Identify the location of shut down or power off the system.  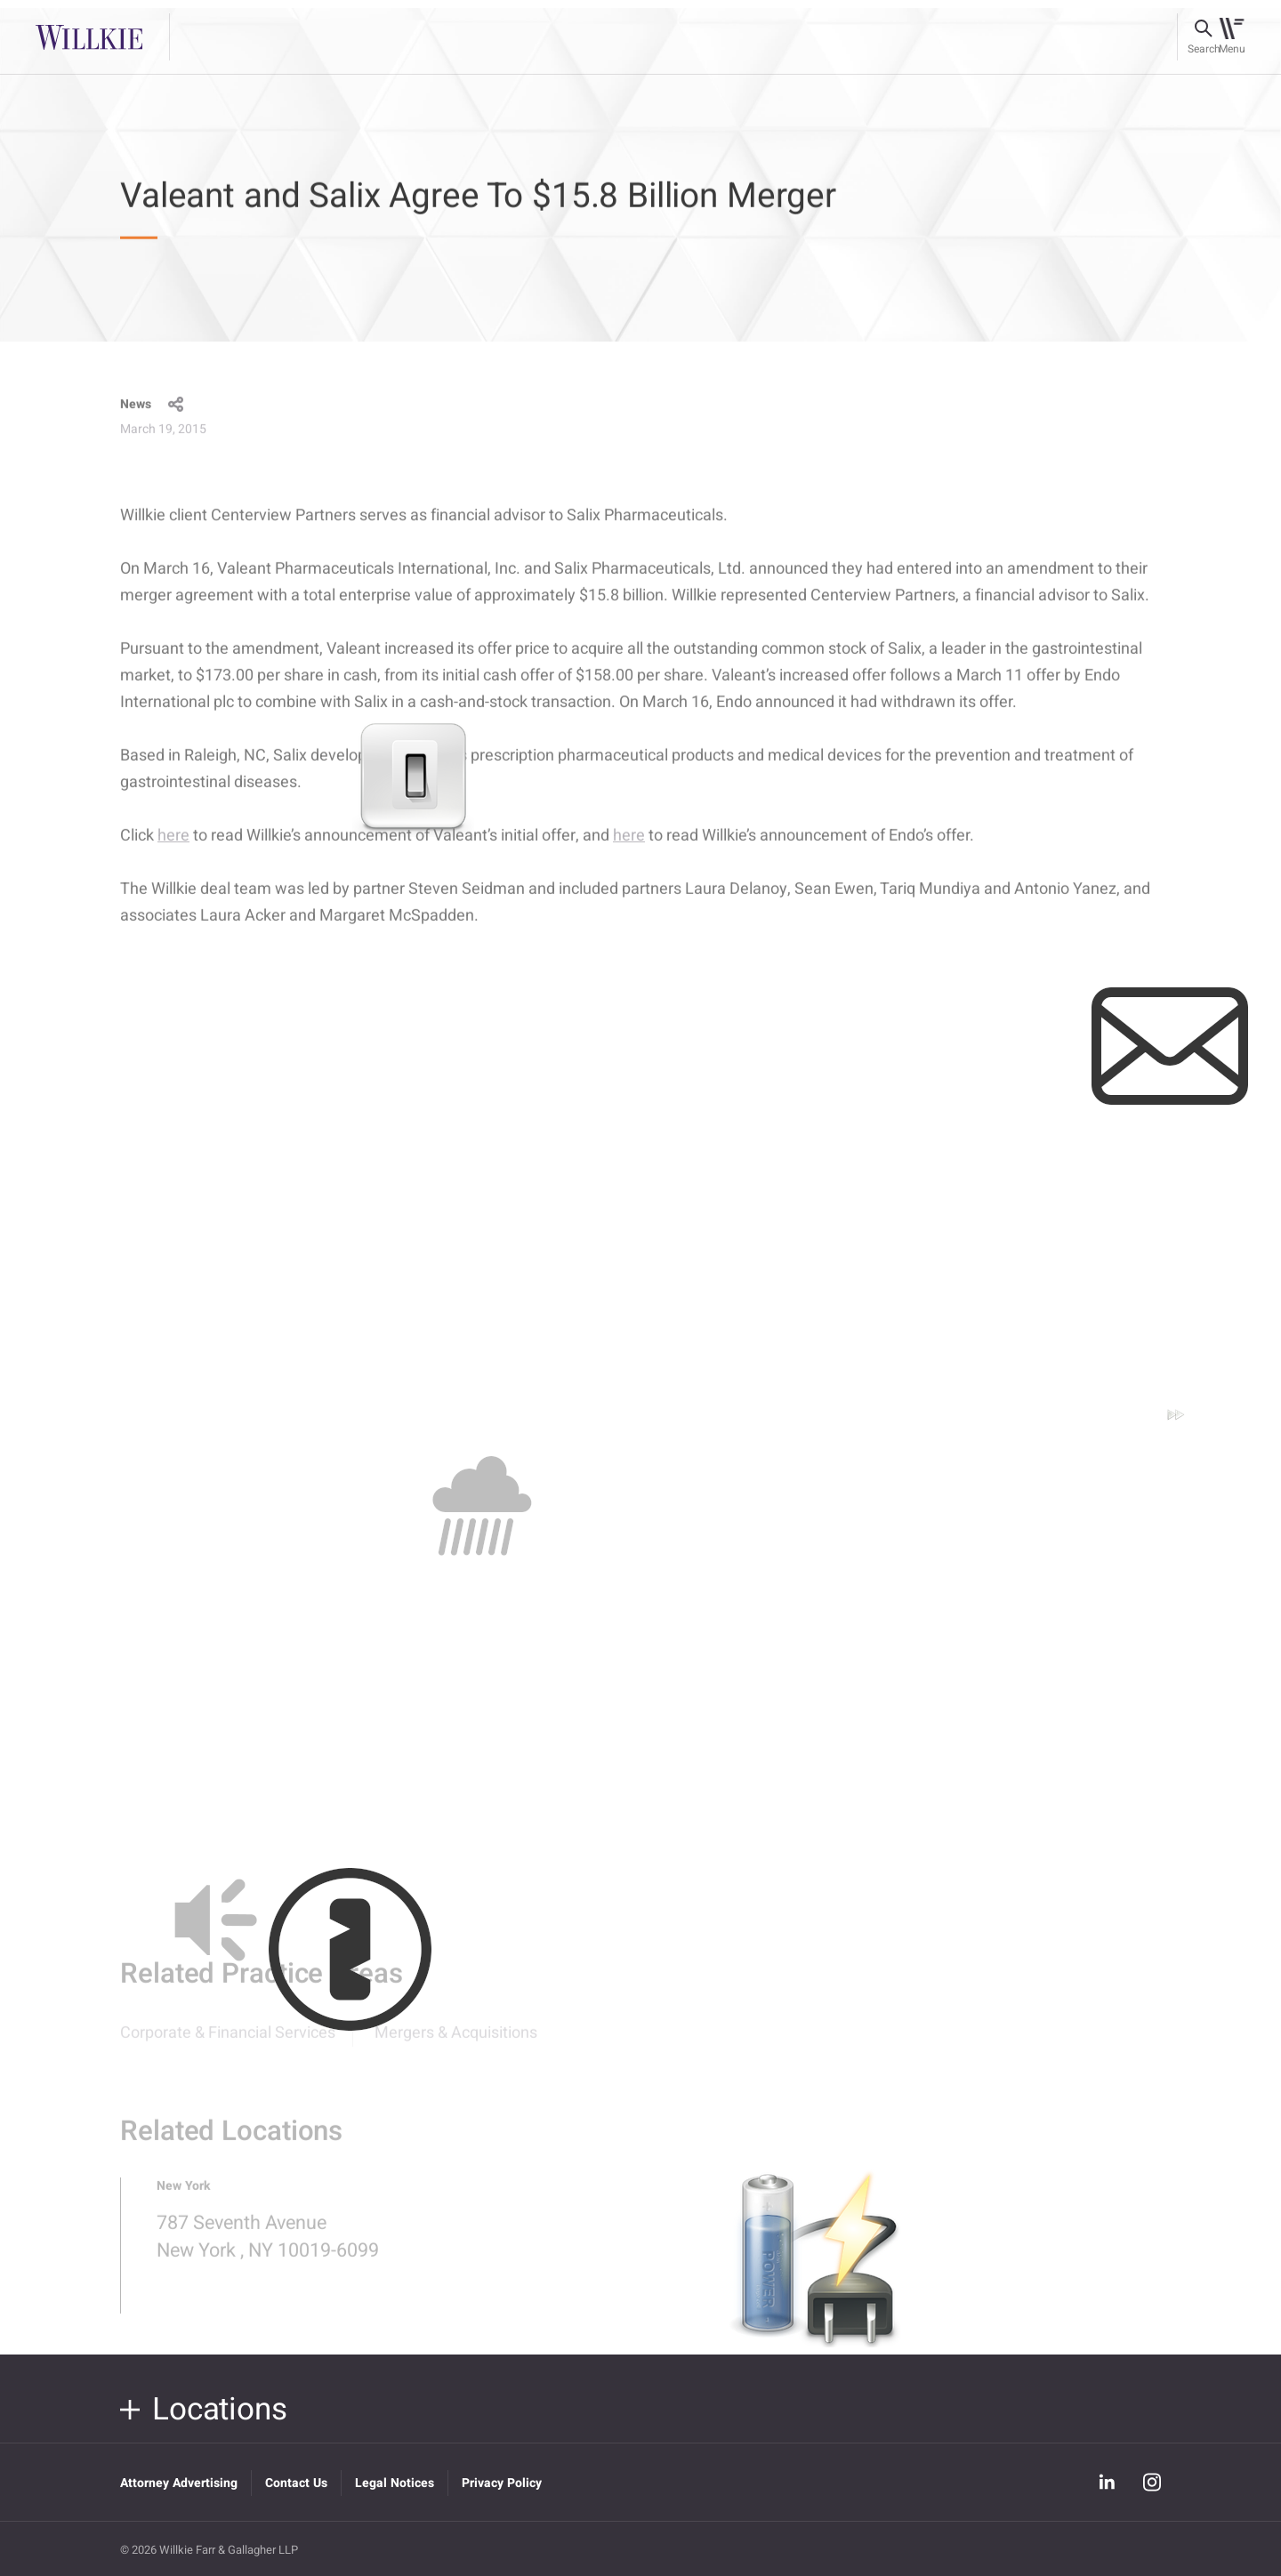
(413, 776).